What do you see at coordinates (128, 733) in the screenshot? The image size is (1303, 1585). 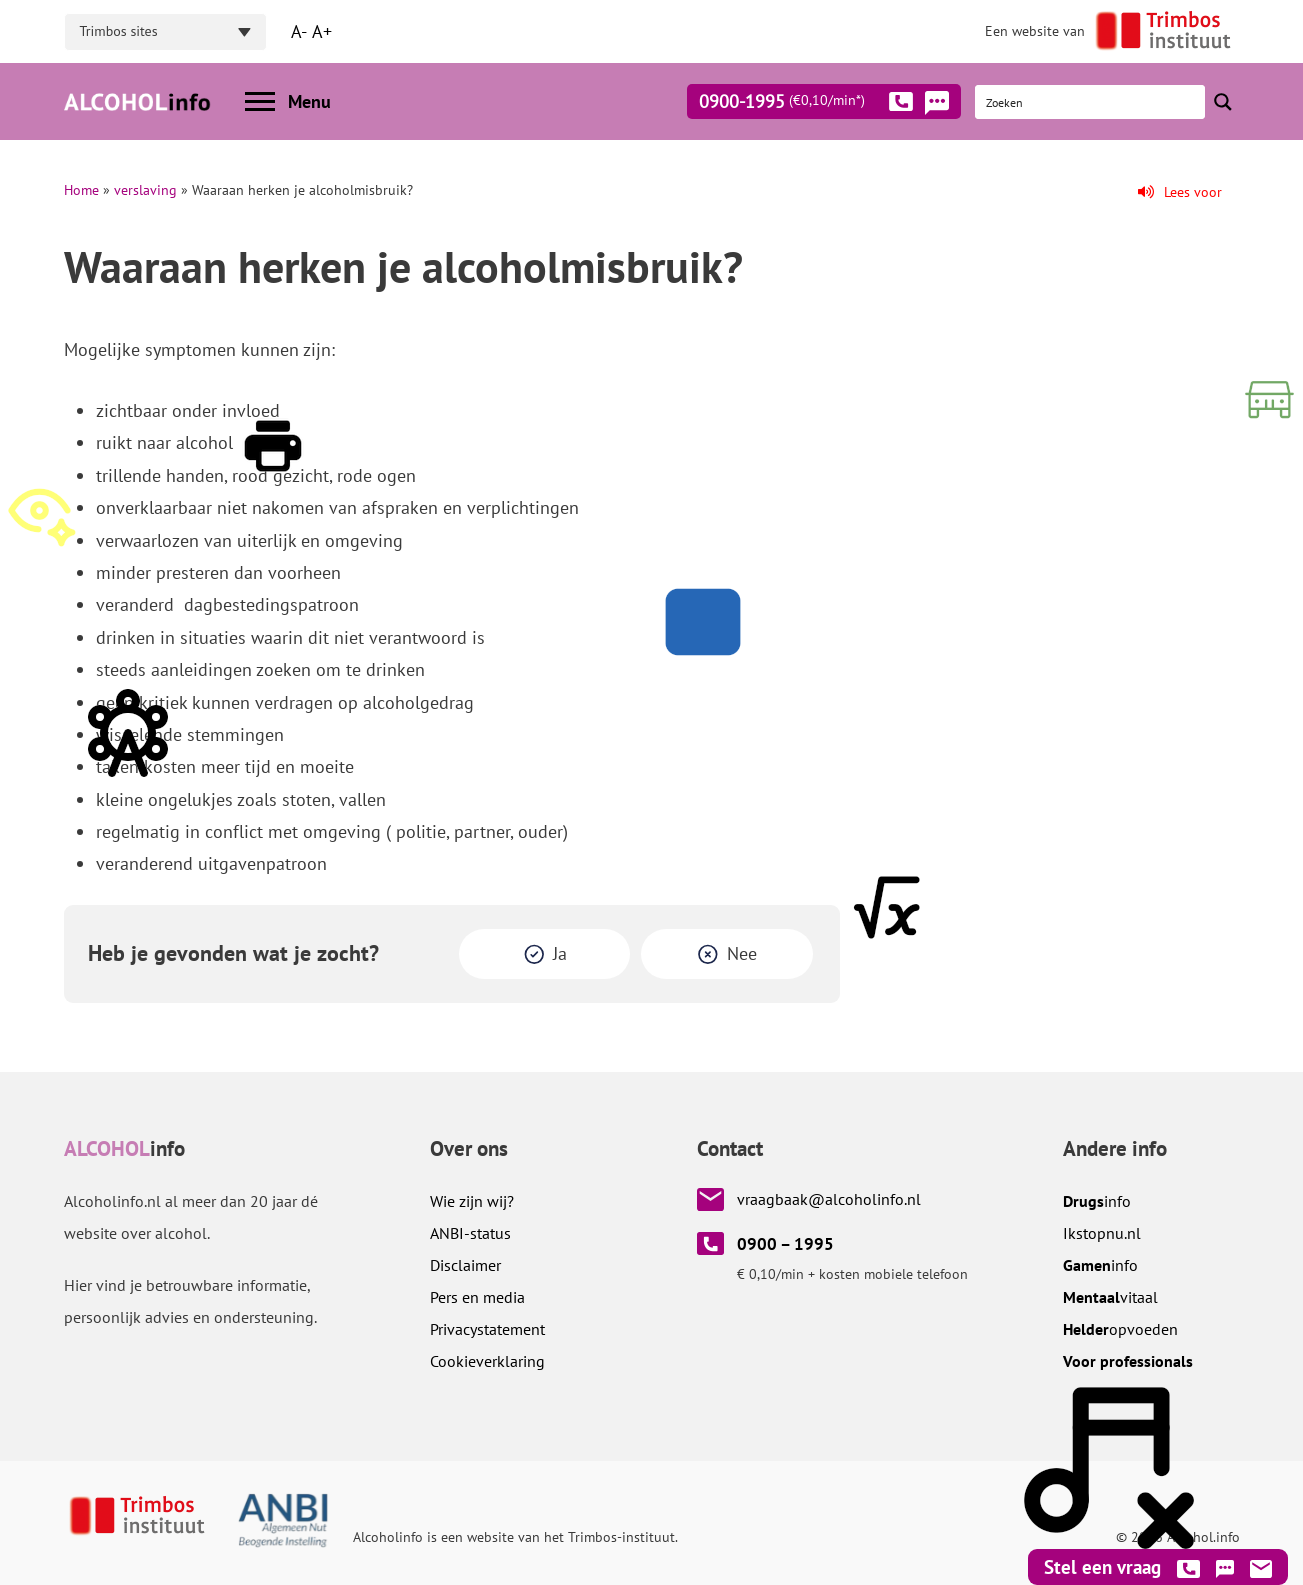 I see `view carousel or ferris wheel attraction` at bounding box center [128, 733].